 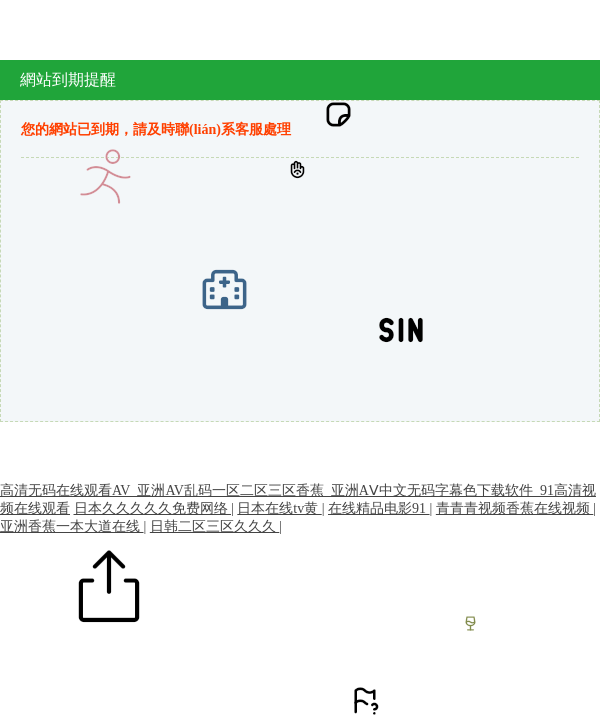 What do you see at coordinates (365, 700) in the screenshot?
I see `flag content as questionable or uncertain` at bounding box center [365, 700].